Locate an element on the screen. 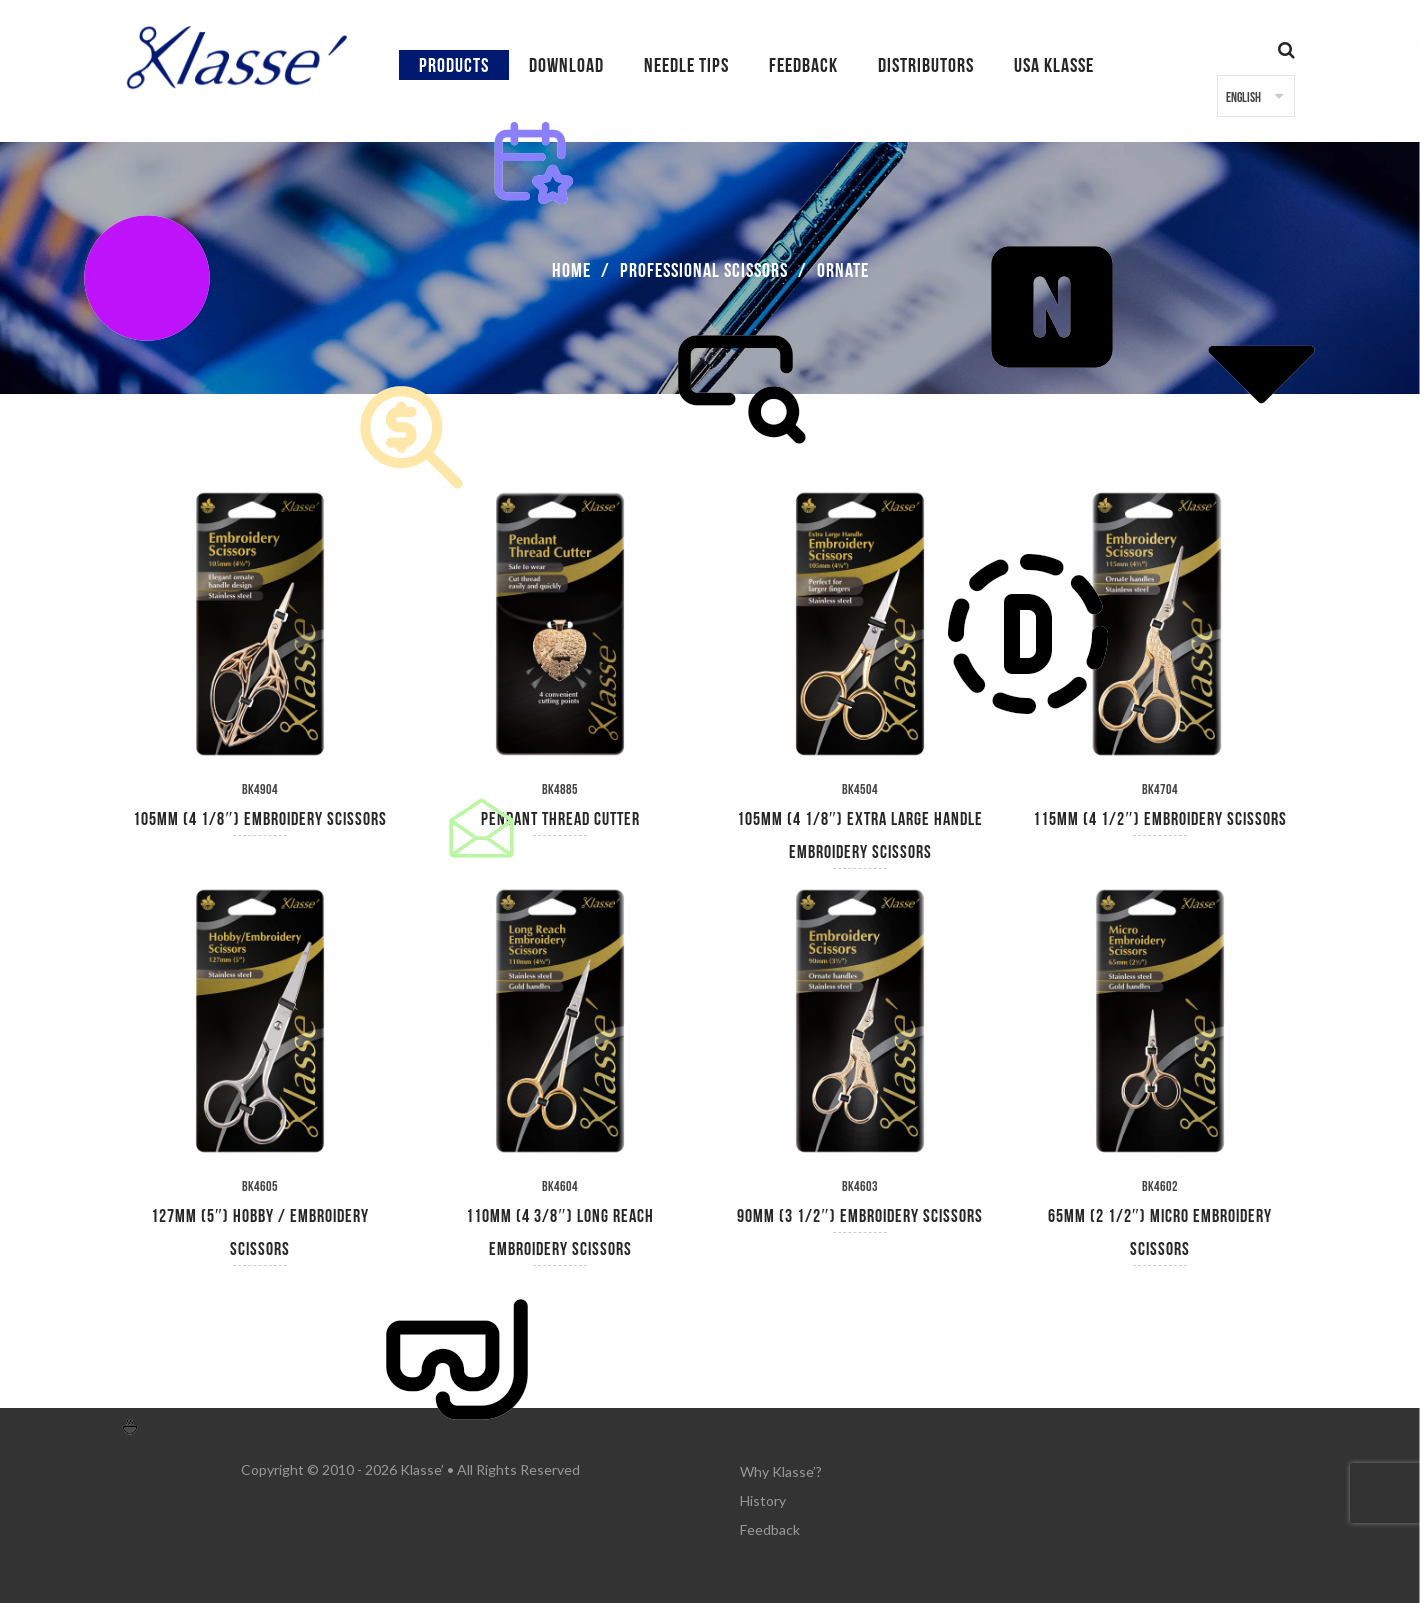 The image size is (1420, 1603). expand a dropdown menu is located at coordinates (1261, 375).